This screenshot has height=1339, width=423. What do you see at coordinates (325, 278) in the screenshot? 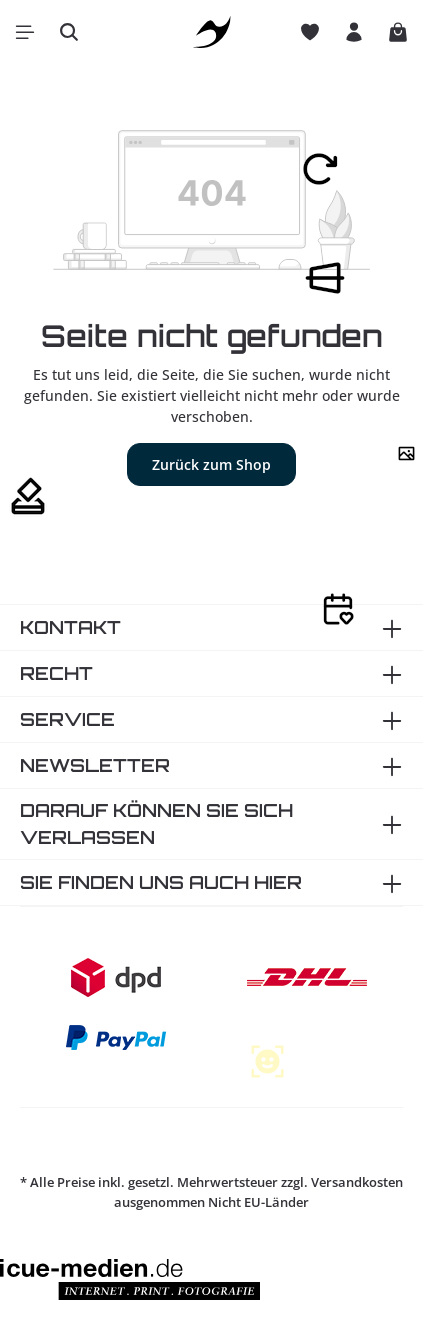
I see `adjust perspective or viewing angle` at bounding box center [325, 278].